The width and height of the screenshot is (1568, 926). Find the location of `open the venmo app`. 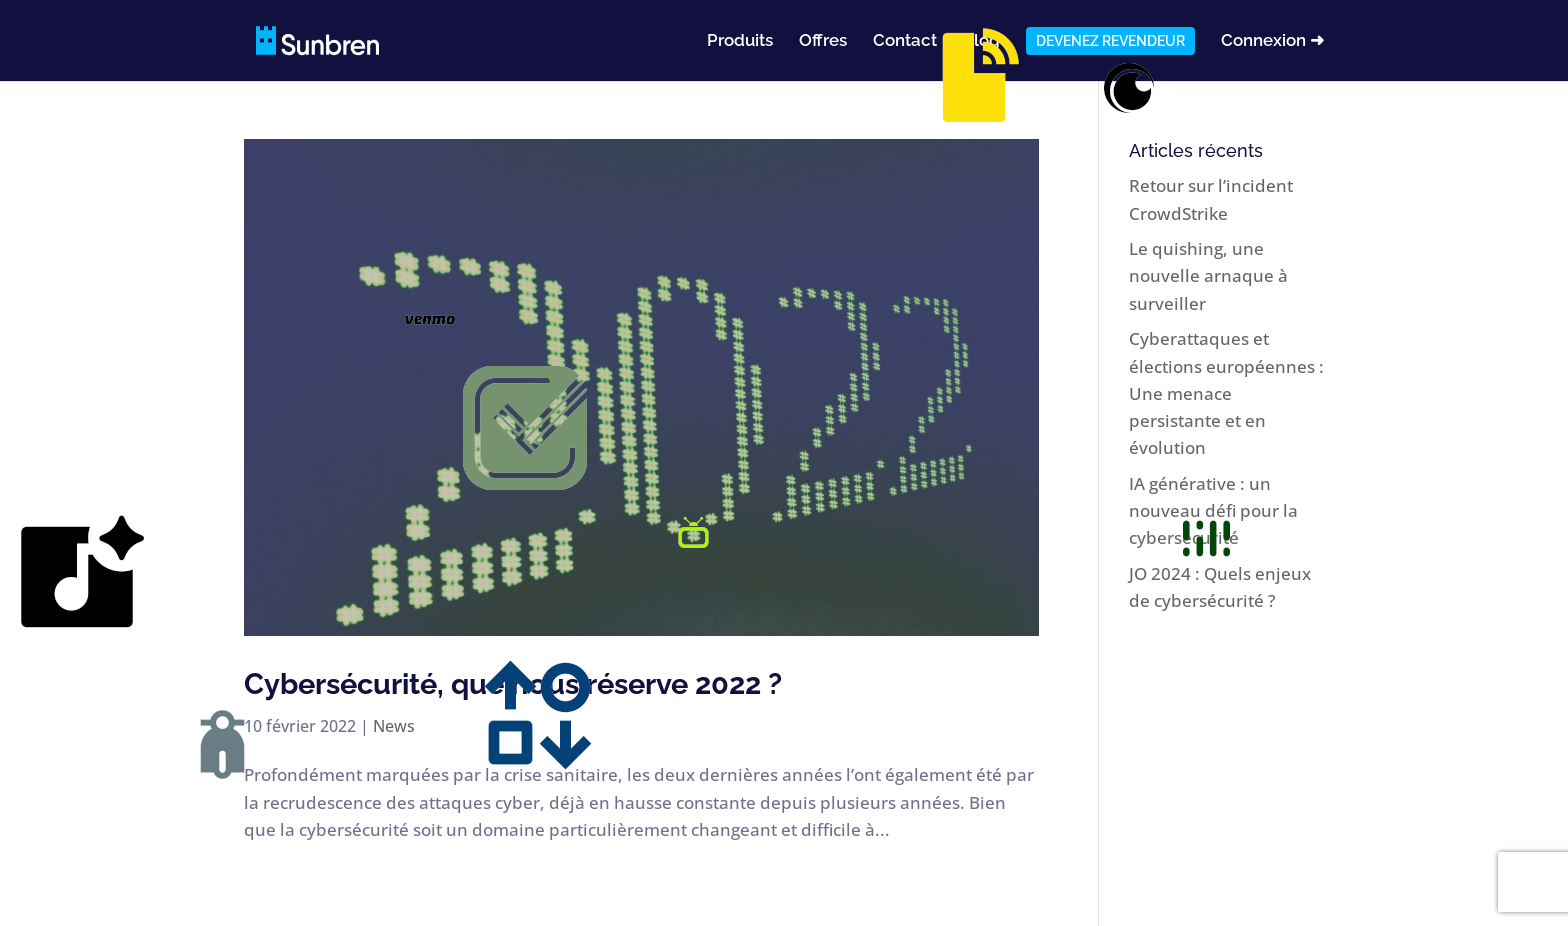

open the venmo app is located at coordinates (430, 320).